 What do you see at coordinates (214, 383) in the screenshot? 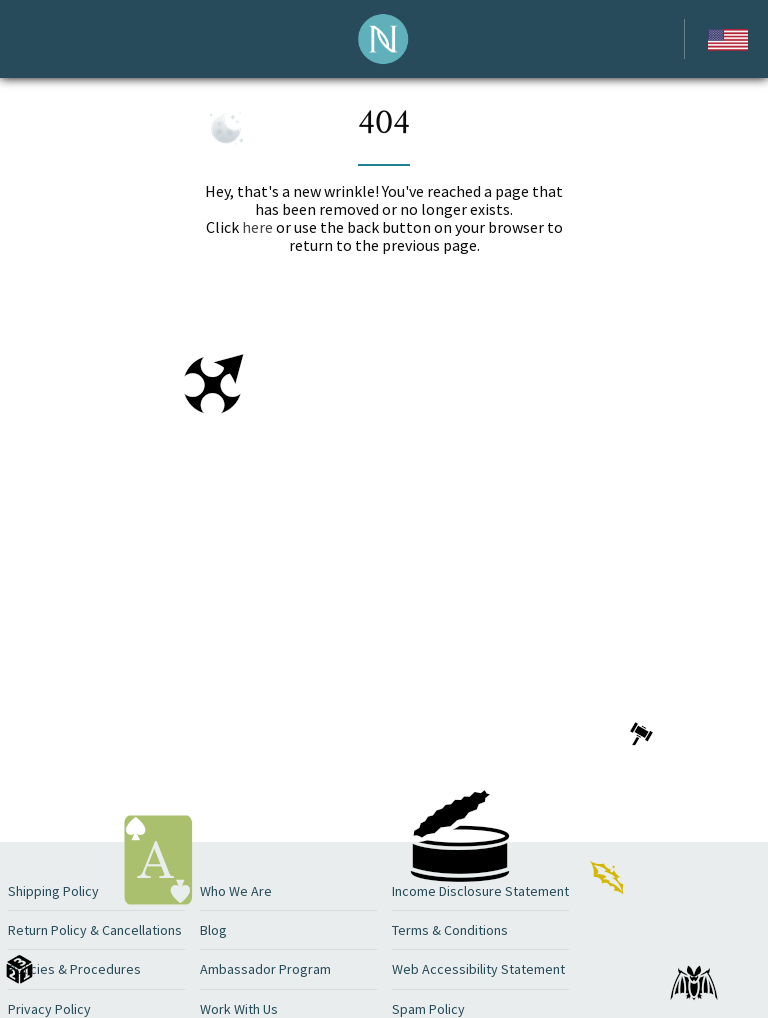
I see `select shuriken weapon in game inventory` at bounding box center [214, 383].